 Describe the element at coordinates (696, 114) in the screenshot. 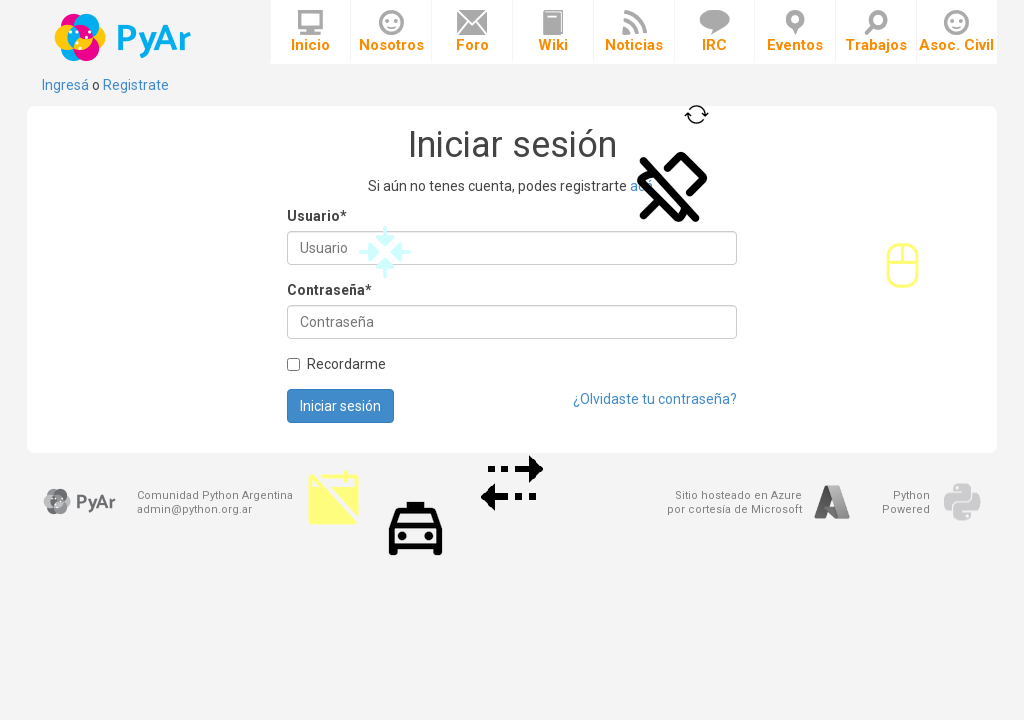

I see `sync or refresh data` at that location.